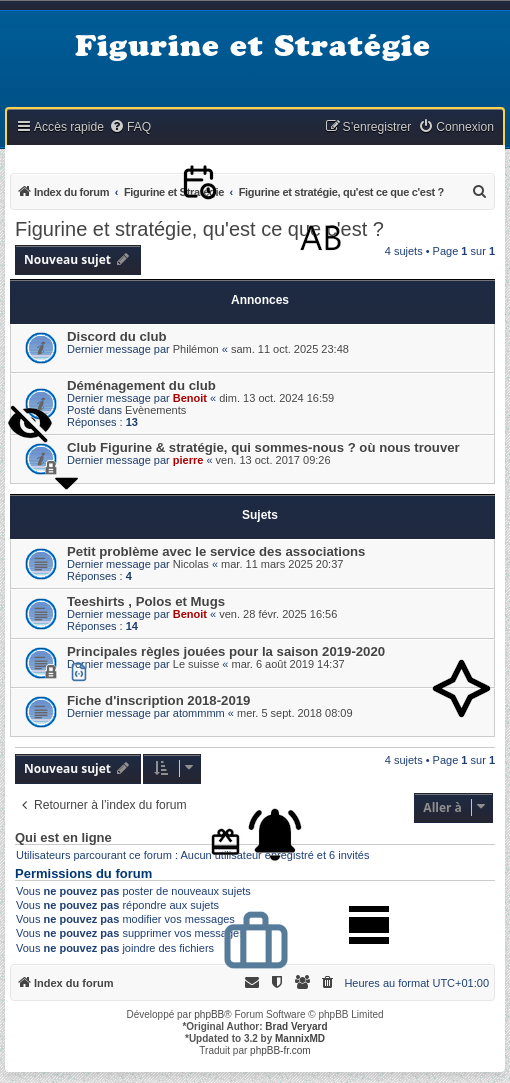 This screenshot has width=510, height=1083. I want to click on expand a dropdown menu or list, so click(66, 483).